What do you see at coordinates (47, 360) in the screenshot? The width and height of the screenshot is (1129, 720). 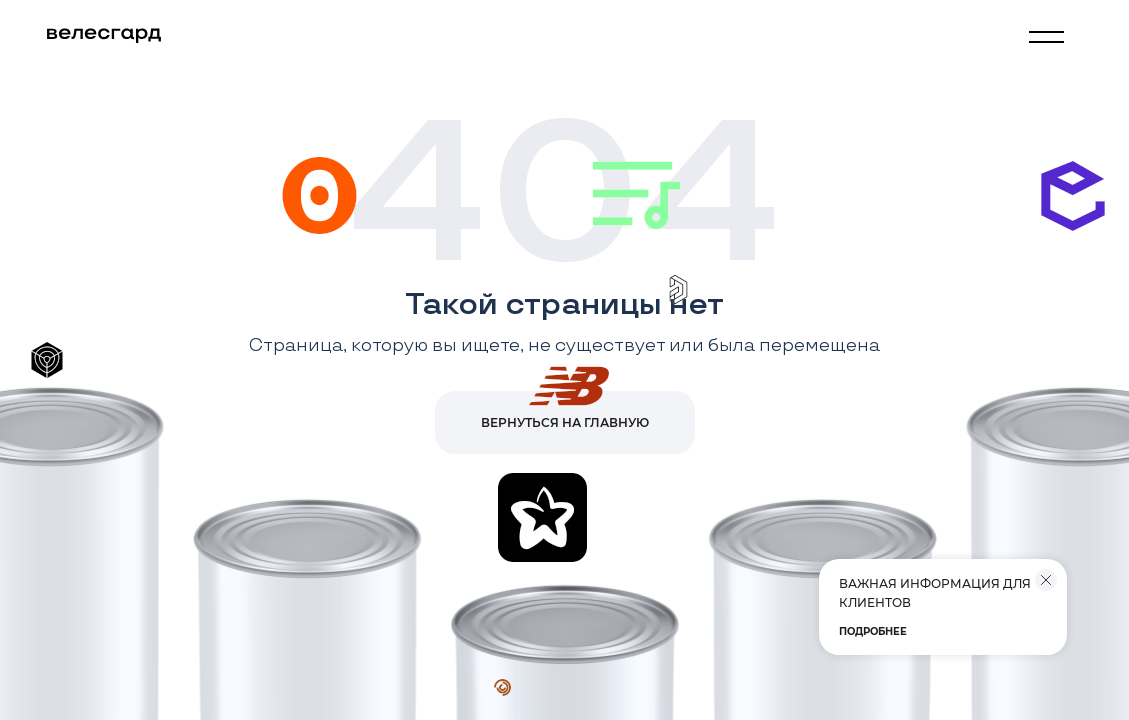 I see `trivy security scanner logo` at bounding box center [47, 360].